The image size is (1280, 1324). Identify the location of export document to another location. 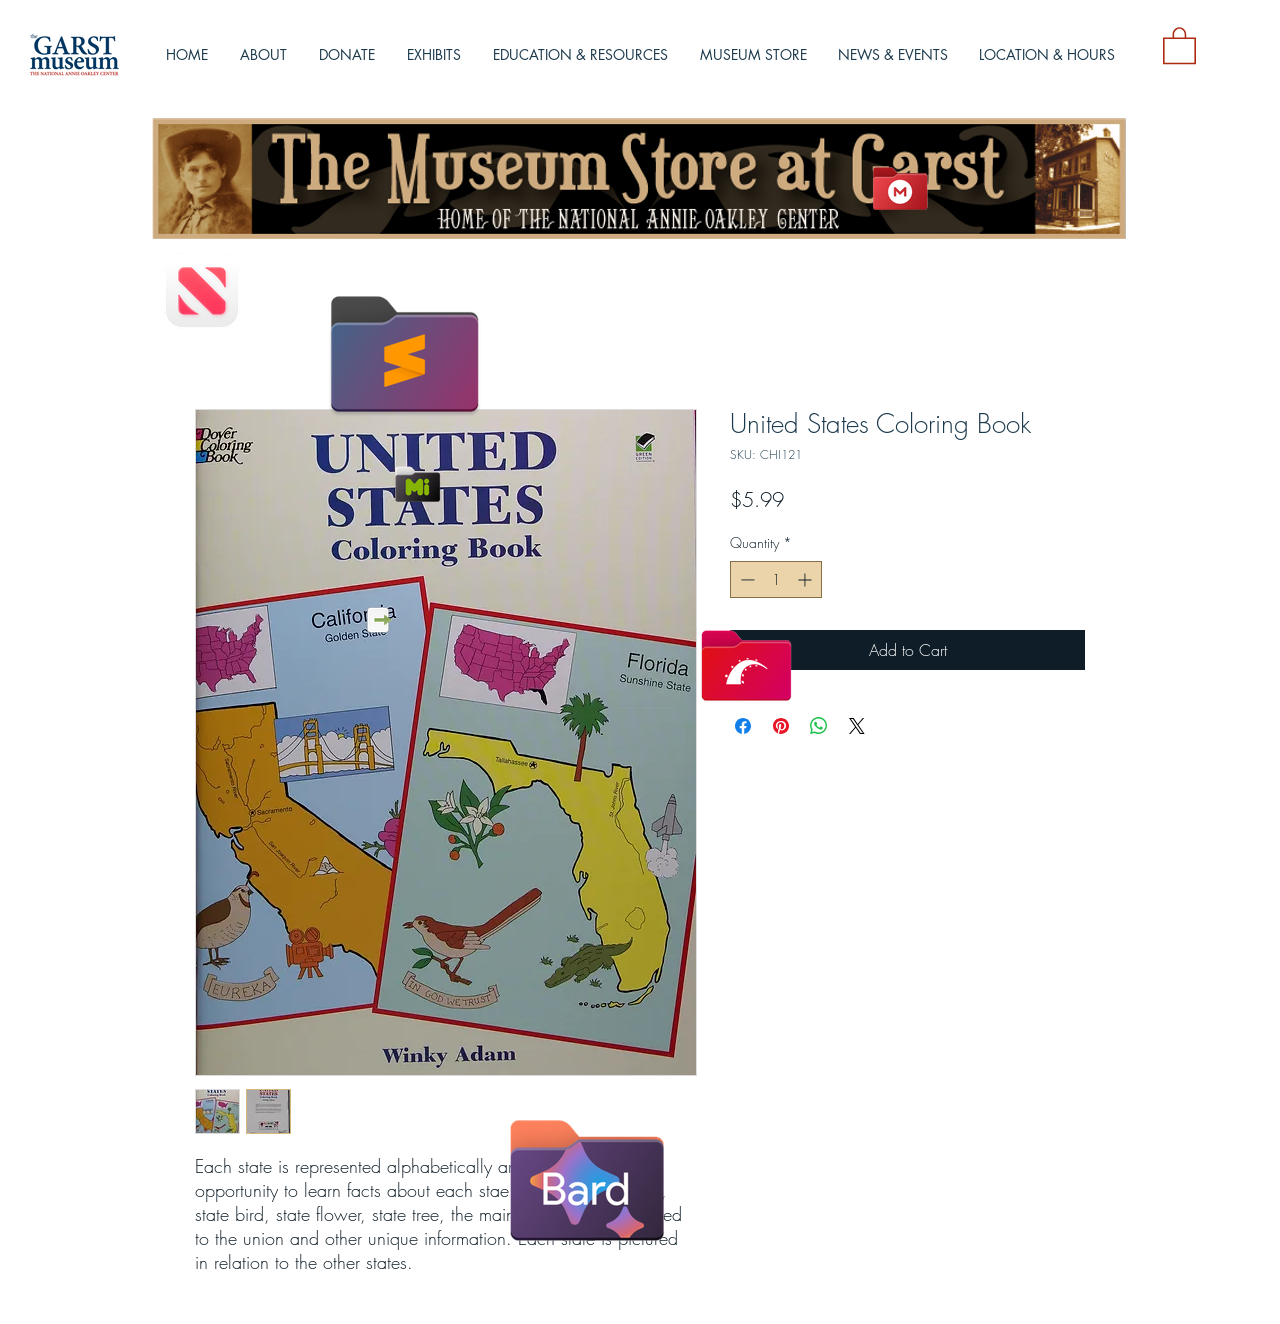
(378, 620).